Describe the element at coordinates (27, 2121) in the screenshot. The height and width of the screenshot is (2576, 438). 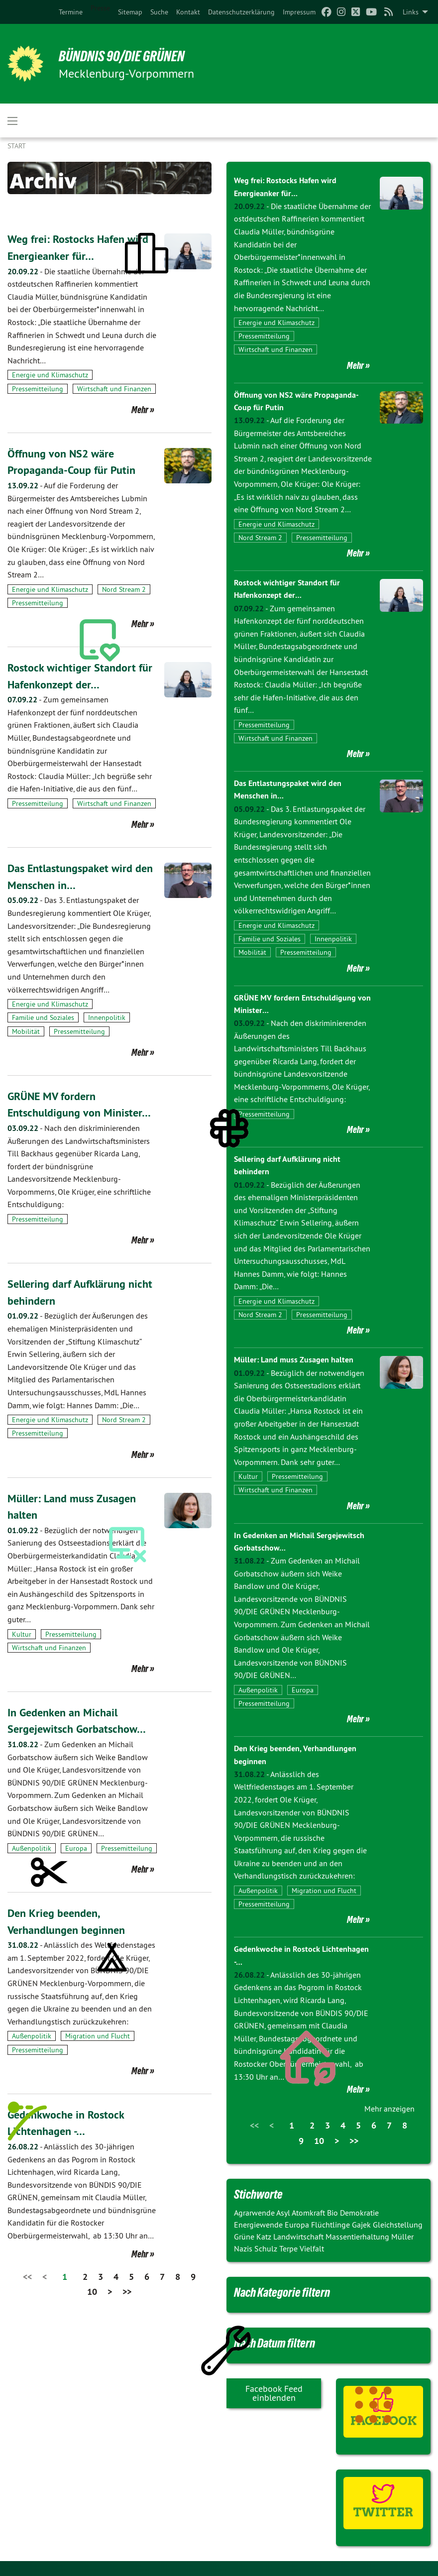
I see `adjust animation easing curve` at that location.